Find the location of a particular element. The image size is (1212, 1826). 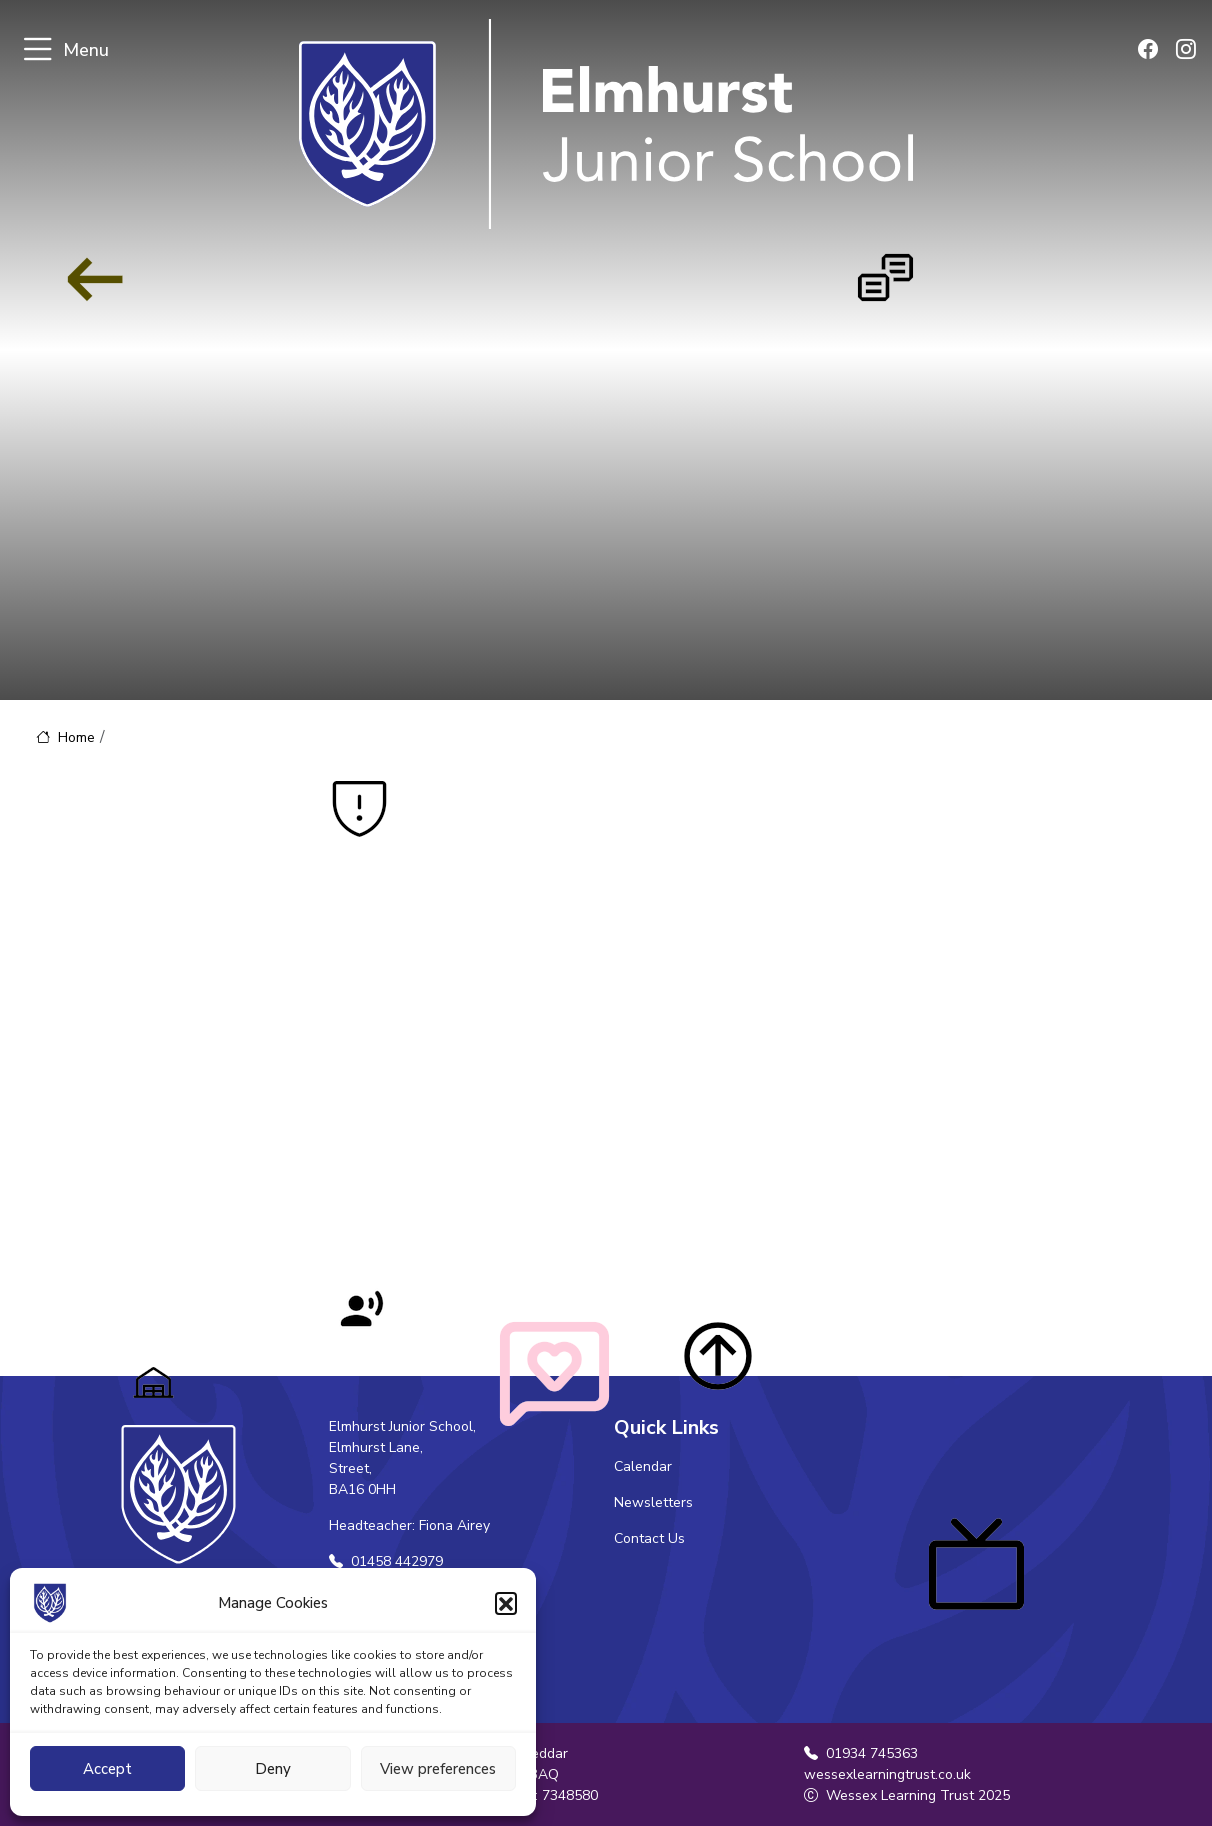

scroll to top of page is located at coordinates (718, 1356).